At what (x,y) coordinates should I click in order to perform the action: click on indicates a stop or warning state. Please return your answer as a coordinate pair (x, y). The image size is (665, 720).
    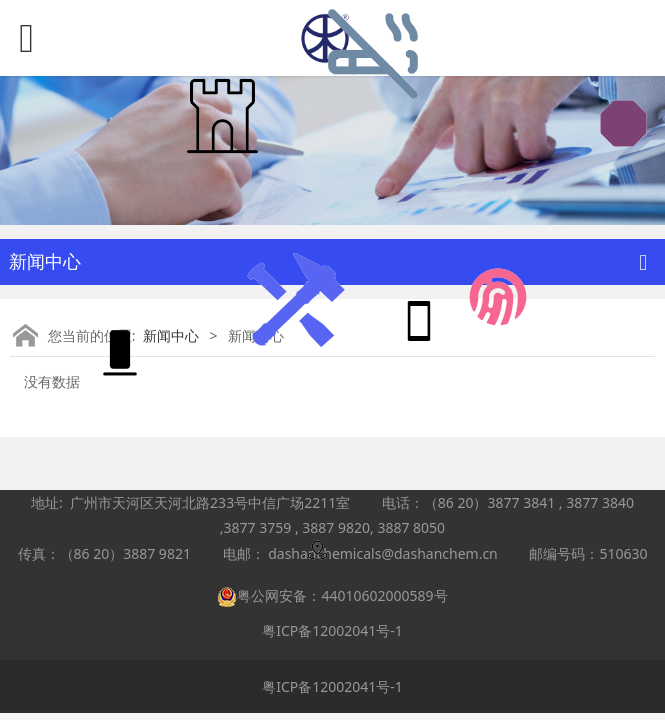
    Looking at the image, I should click on (623, 123).